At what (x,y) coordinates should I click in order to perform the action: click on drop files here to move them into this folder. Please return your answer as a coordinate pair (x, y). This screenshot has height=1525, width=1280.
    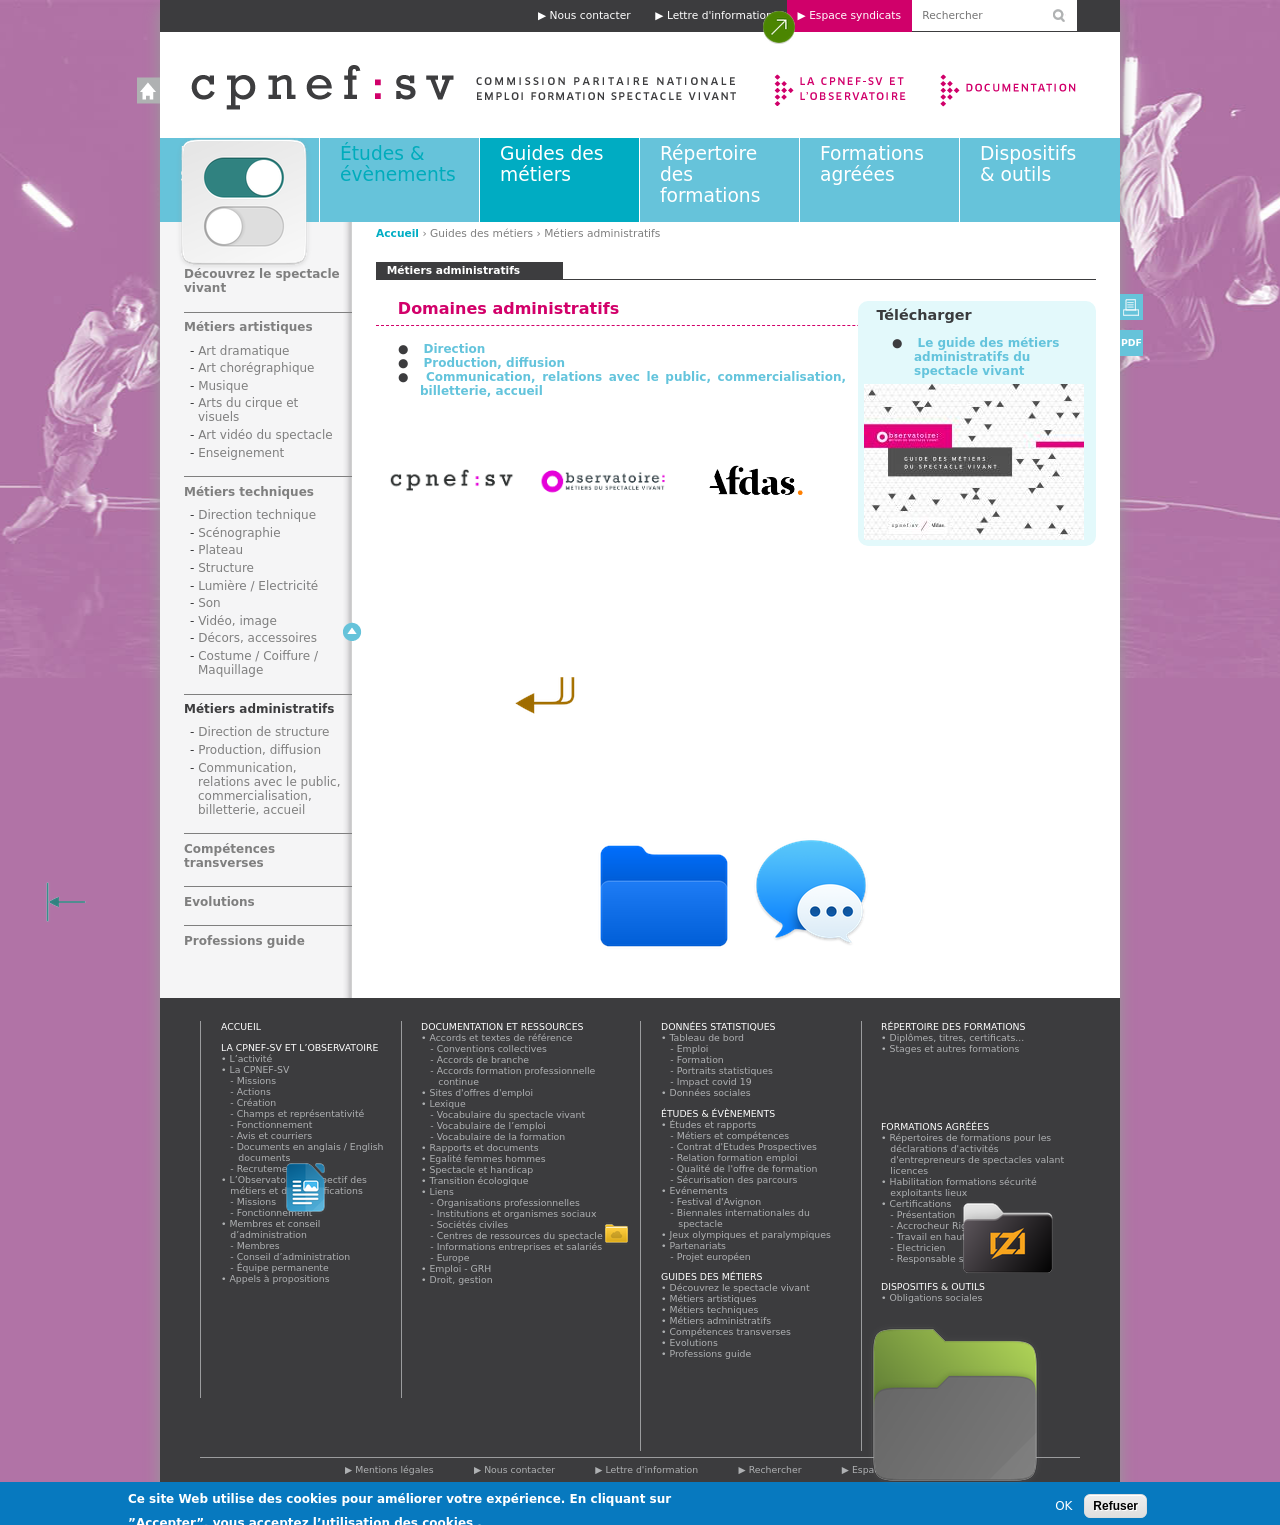
    Looking at the image, I should click on (955, 1405).